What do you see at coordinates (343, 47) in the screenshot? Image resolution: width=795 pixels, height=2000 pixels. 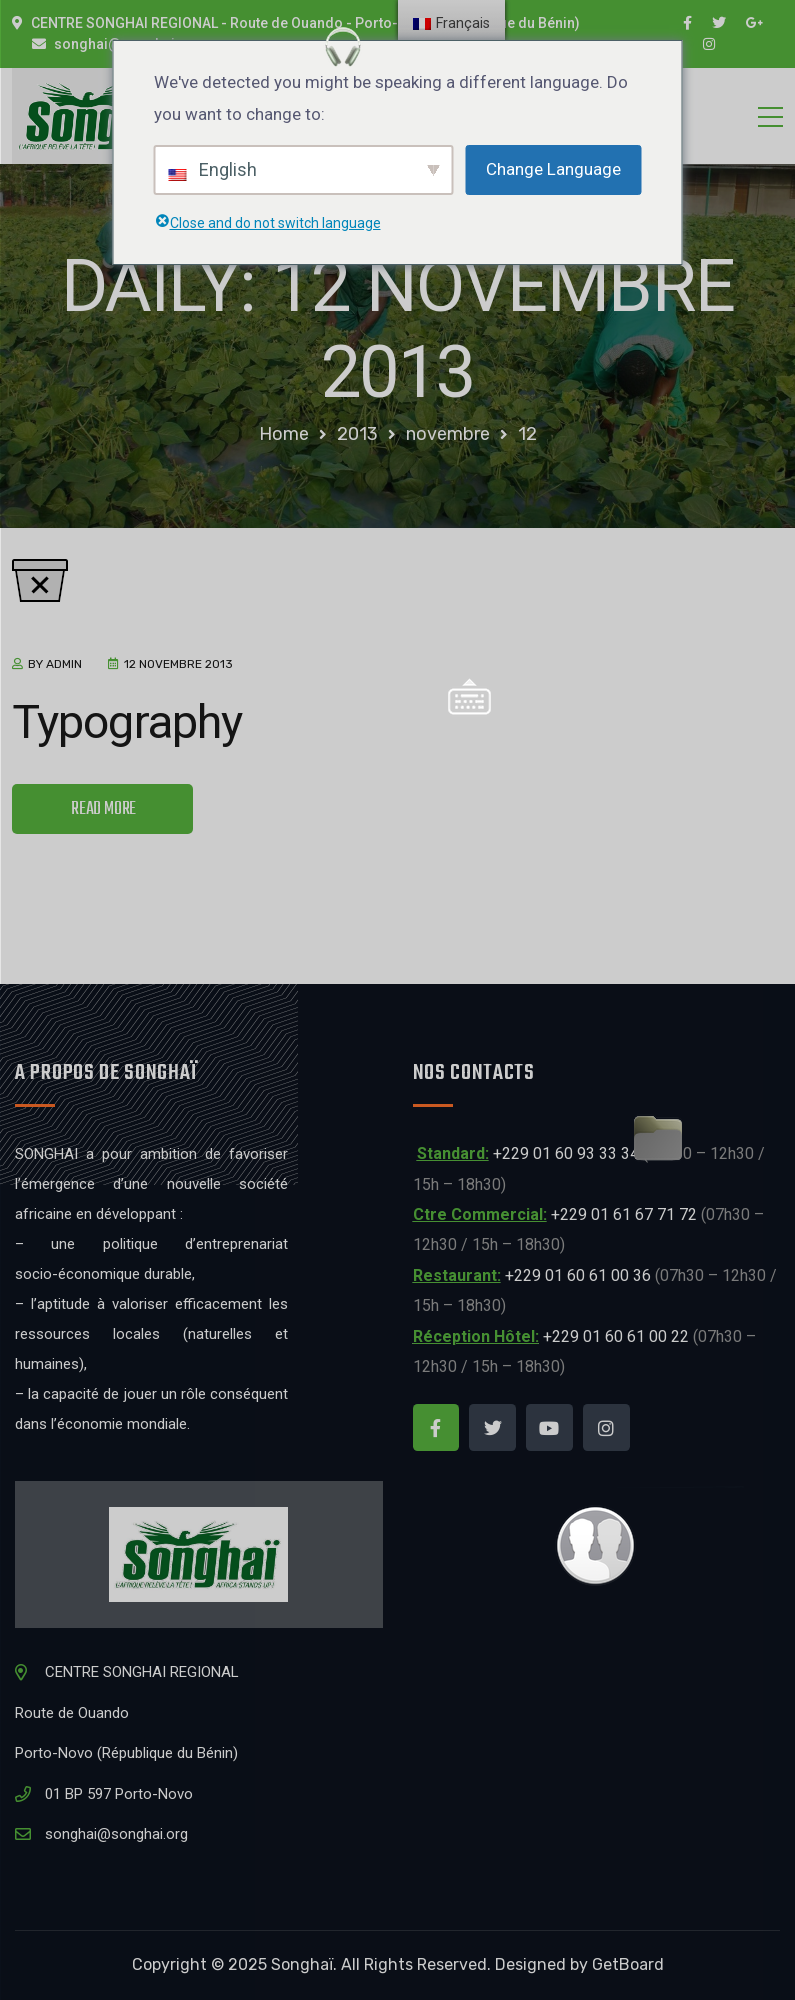 I see `bluetooth headphones connected successfully` at bounding box center [343, 47].